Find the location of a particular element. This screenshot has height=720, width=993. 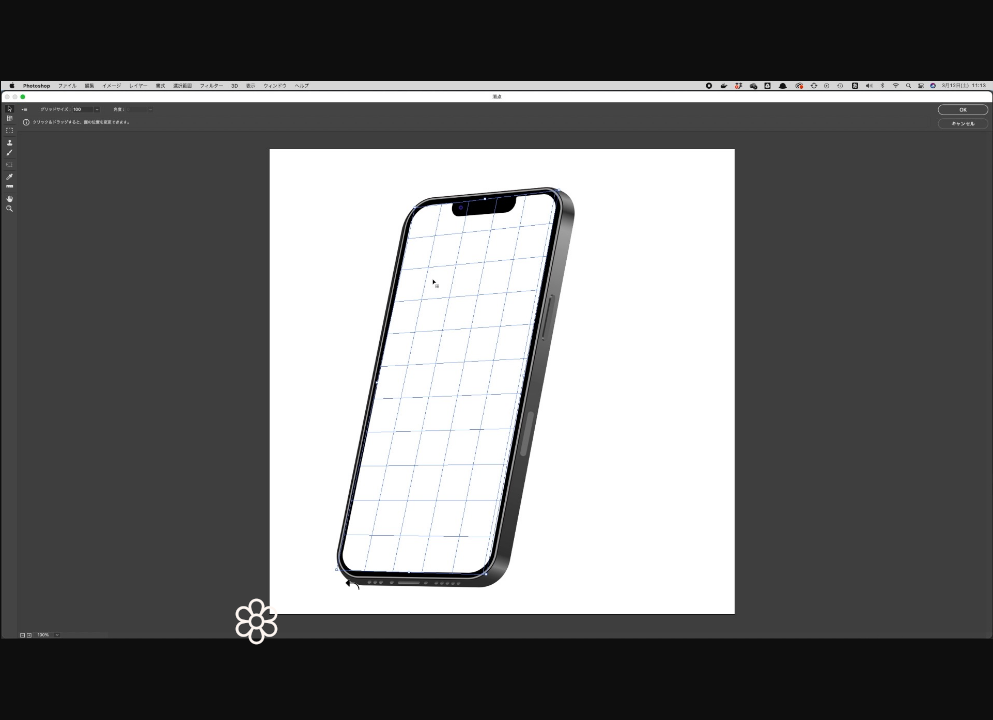

reply to a message is located at coordinates (352, 584).